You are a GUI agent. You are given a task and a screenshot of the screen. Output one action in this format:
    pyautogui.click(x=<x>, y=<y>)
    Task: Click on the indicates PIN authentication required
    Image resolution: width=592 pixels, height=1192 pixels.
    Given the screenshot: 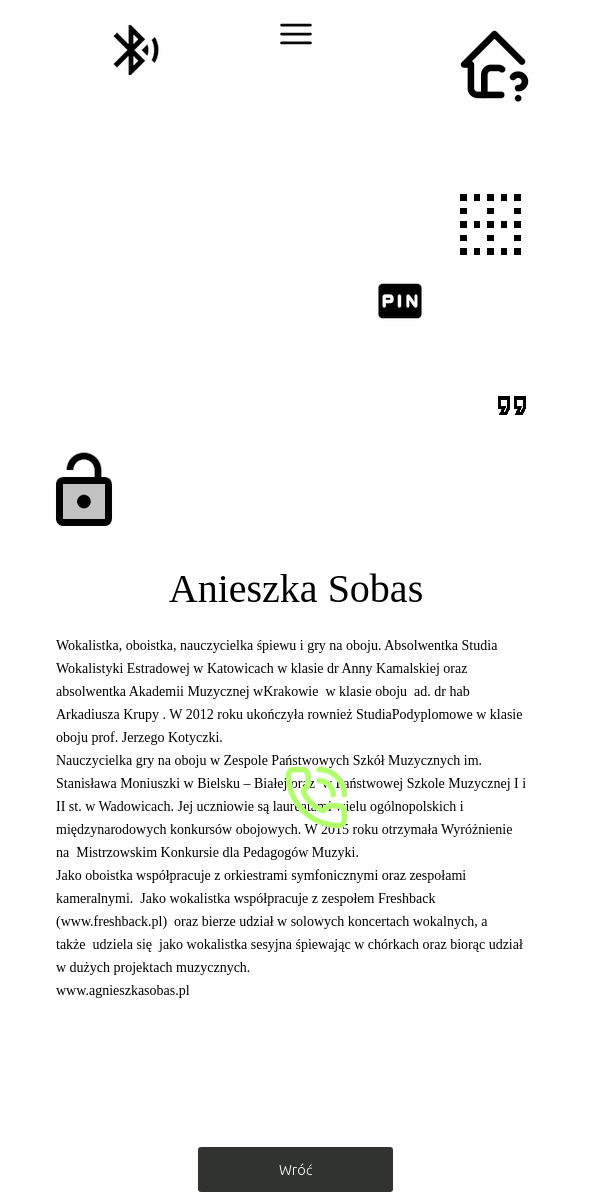 What is the action you would take?
    pyautogui.click(x=400, y=301)
    